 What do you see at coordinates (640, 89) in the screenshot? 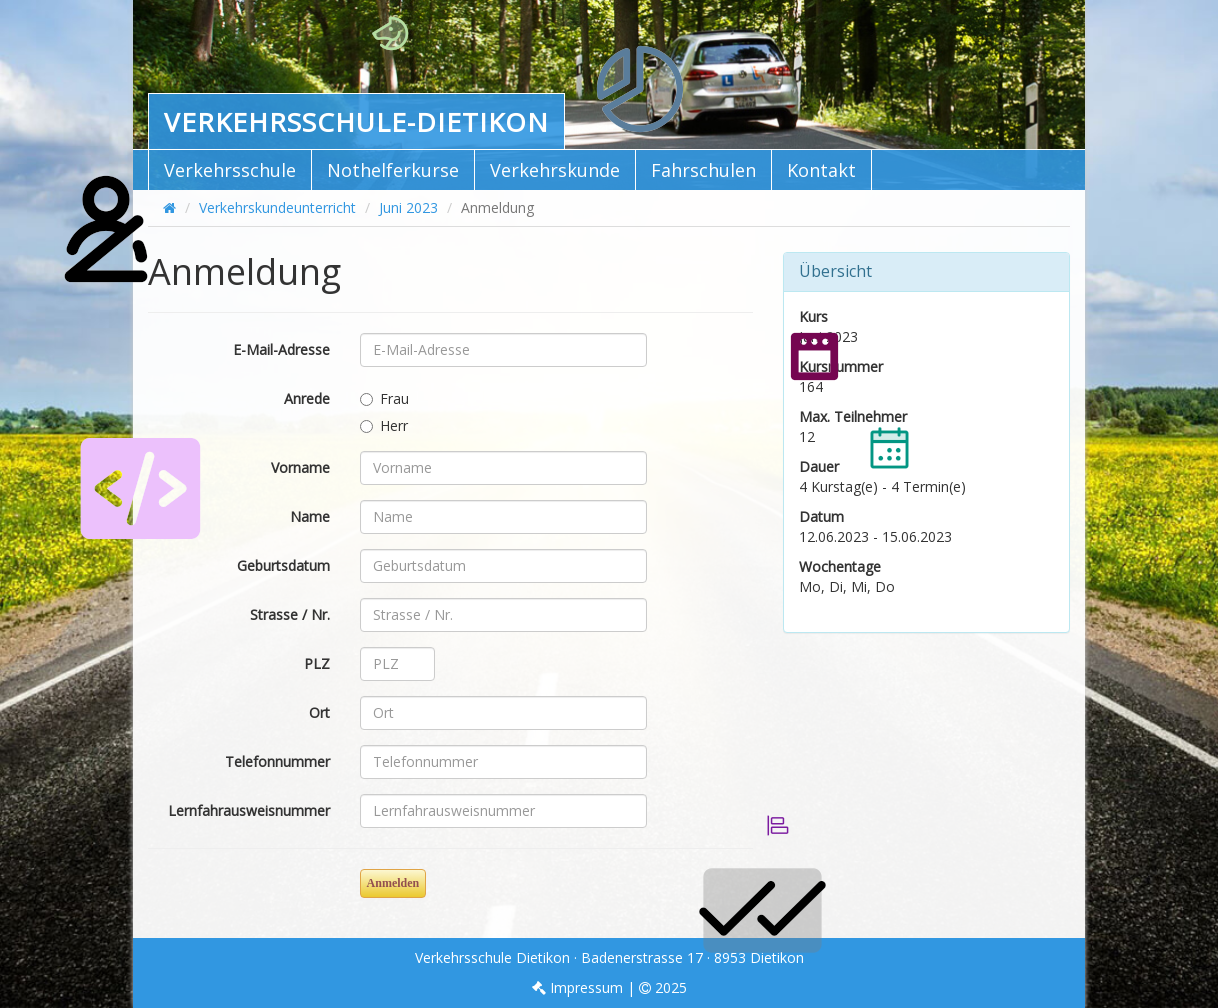
I see `view analytics or statistics breakdown` at bounding box center [640, 89].